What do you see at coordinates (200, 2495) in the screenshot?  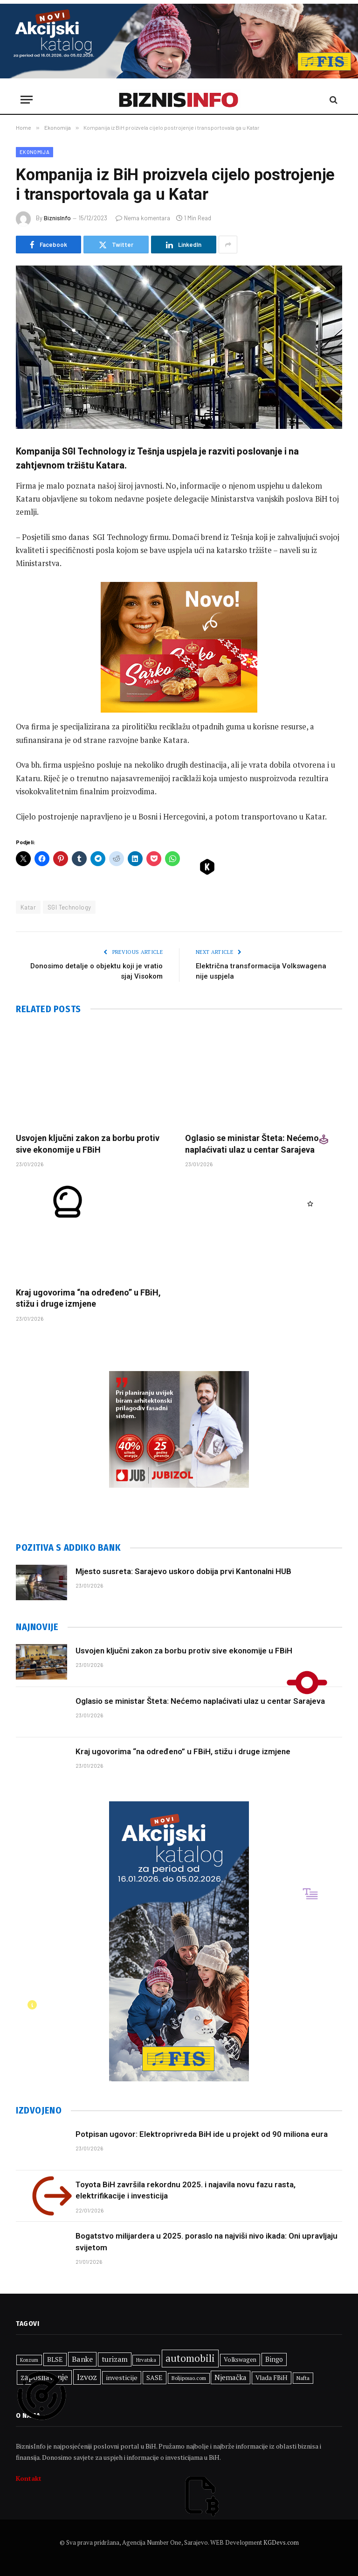 I see `view bitcoin-related document` at bounding box center [200, 2495].